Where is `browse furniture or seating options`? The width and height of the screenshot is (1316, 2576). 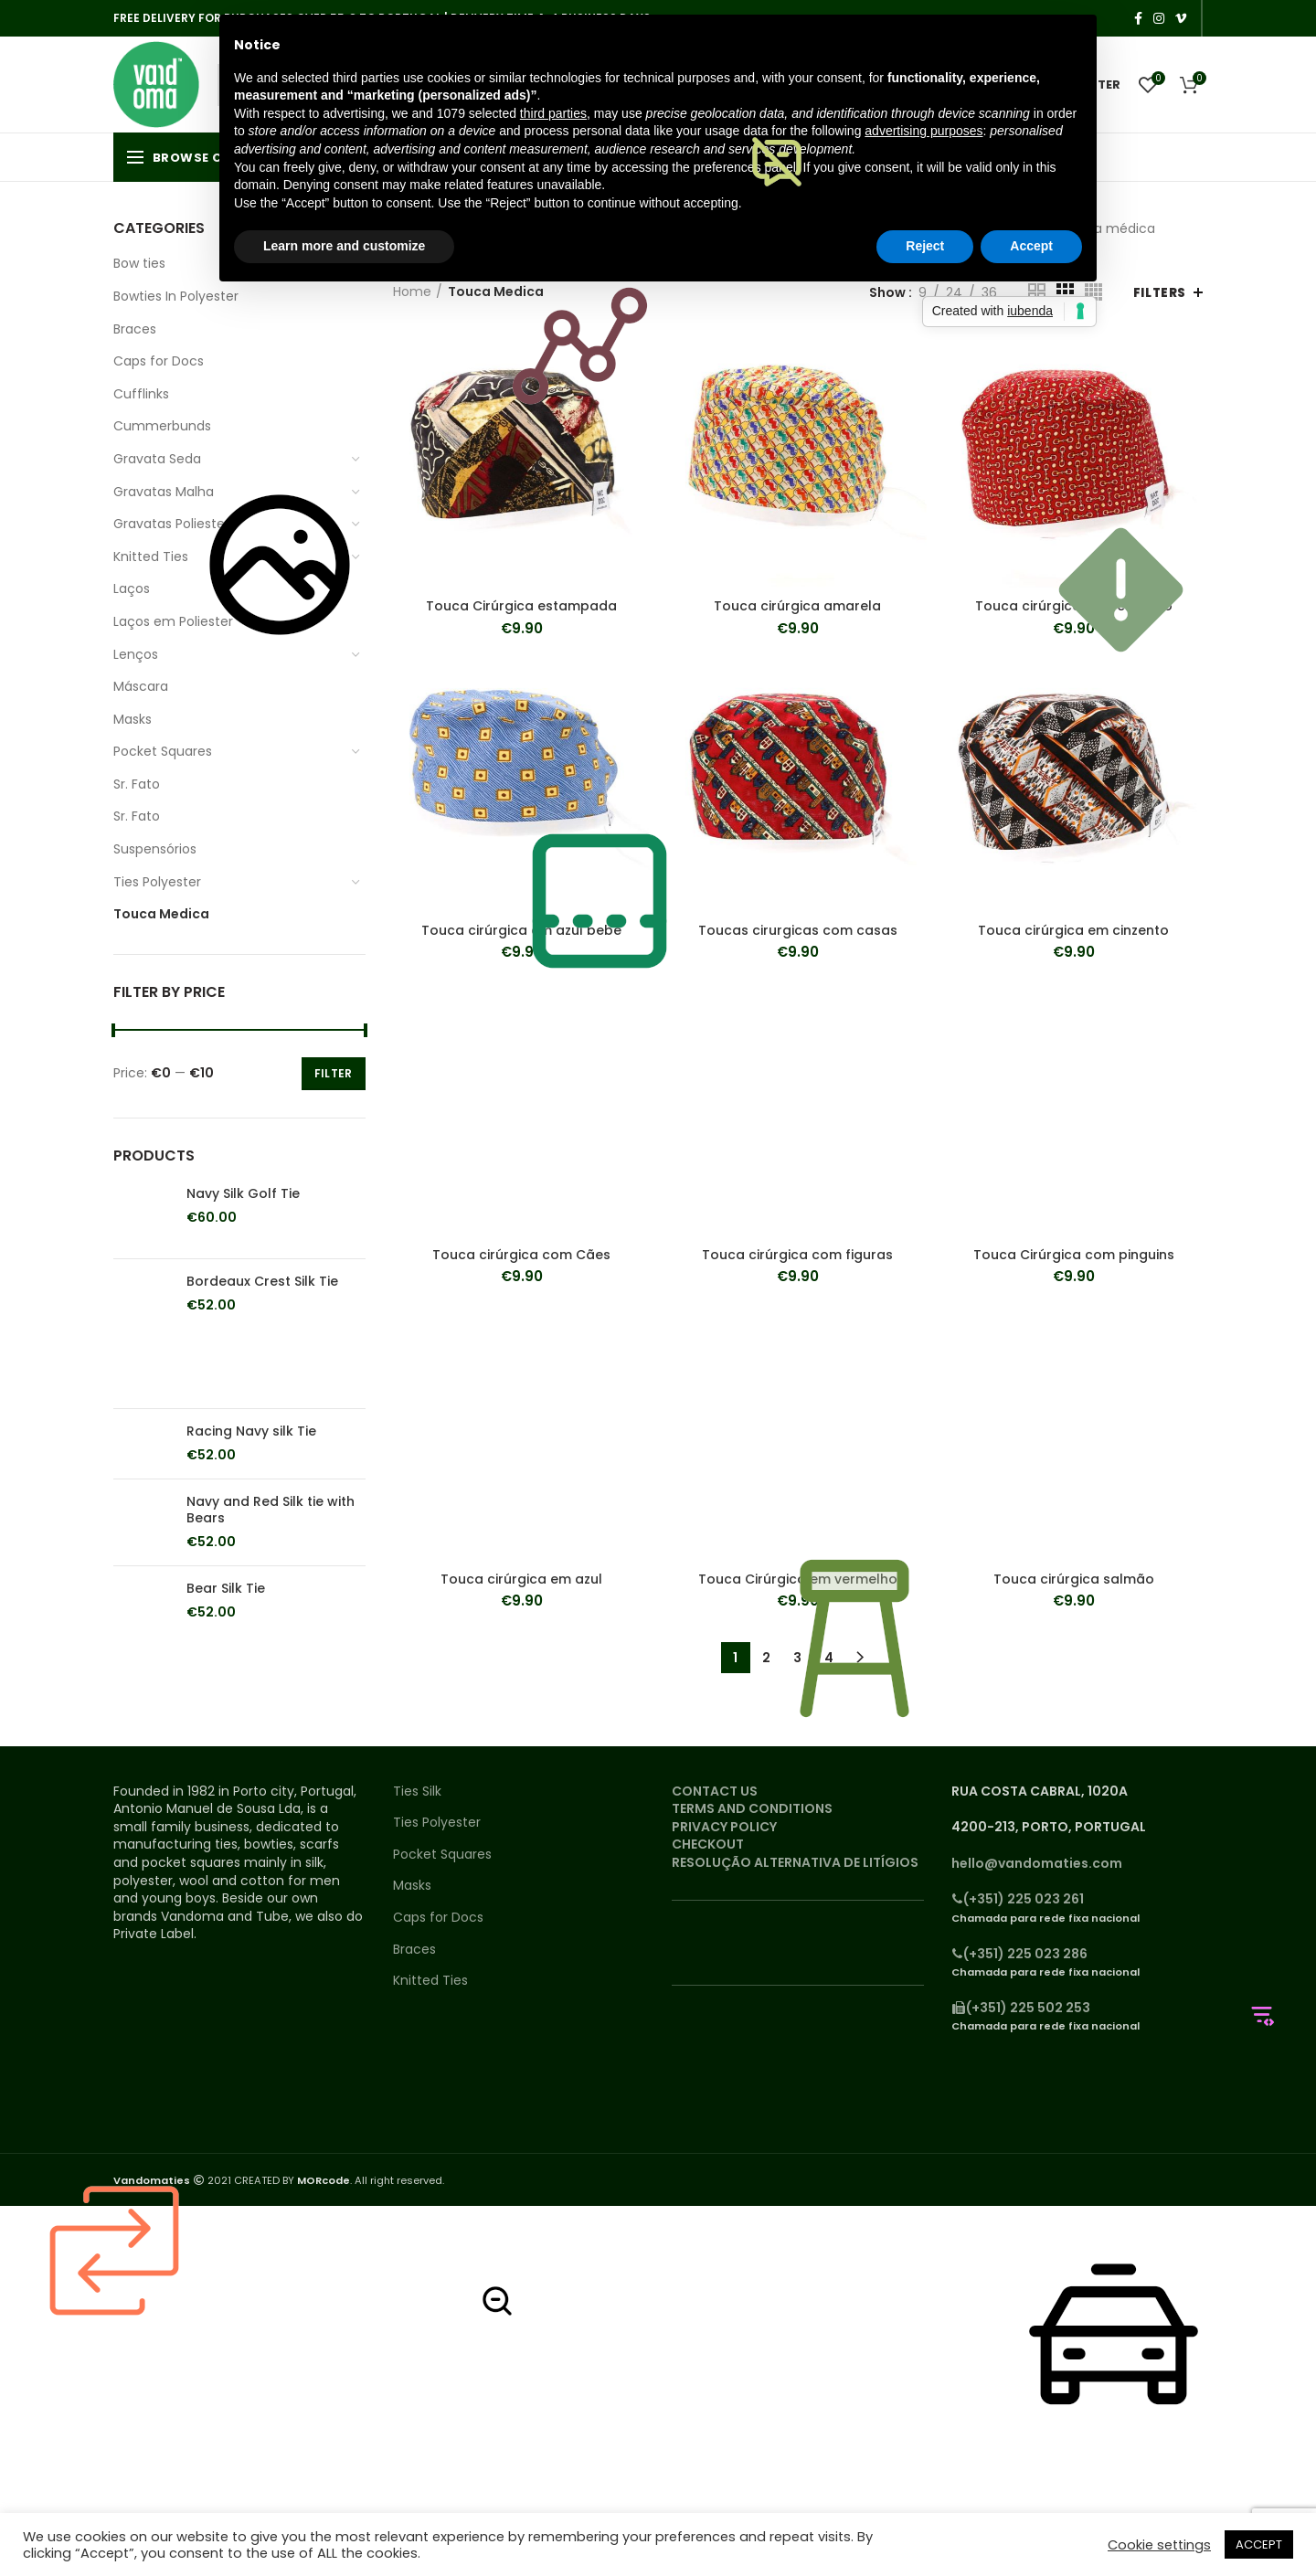 browse furniture or seating options is located at coordinates (854, 1638).